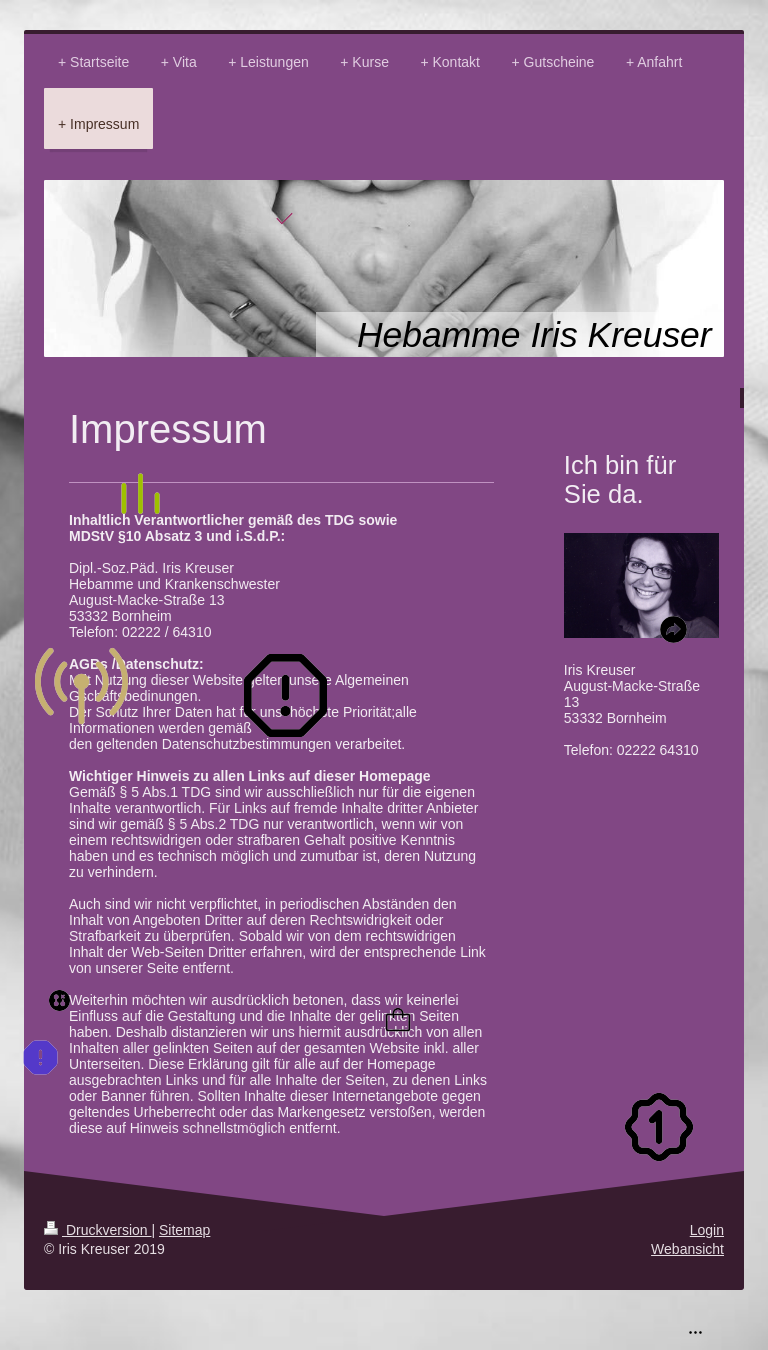 The image size is (768, 1350). What do you see at coordinates (59, 1000) in the screenshot?
I see `indicates a closed pull request in your activity feed` at bounding box center [59, 1000].